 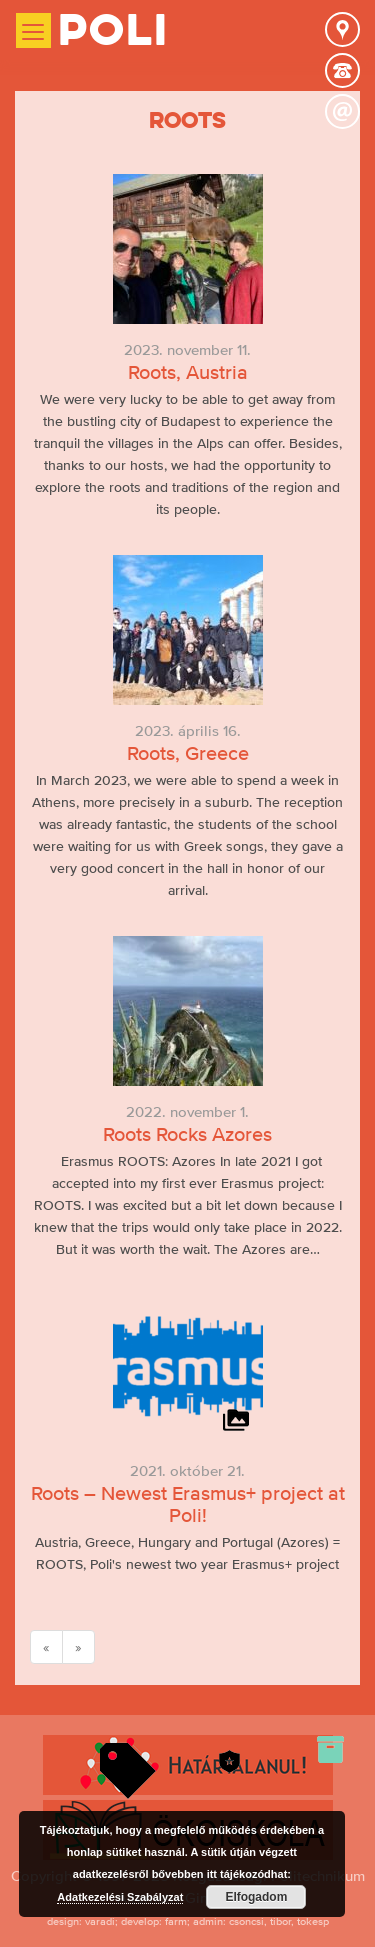 I want to click on add a tag or label to an item, so click(x=128, y=1771).